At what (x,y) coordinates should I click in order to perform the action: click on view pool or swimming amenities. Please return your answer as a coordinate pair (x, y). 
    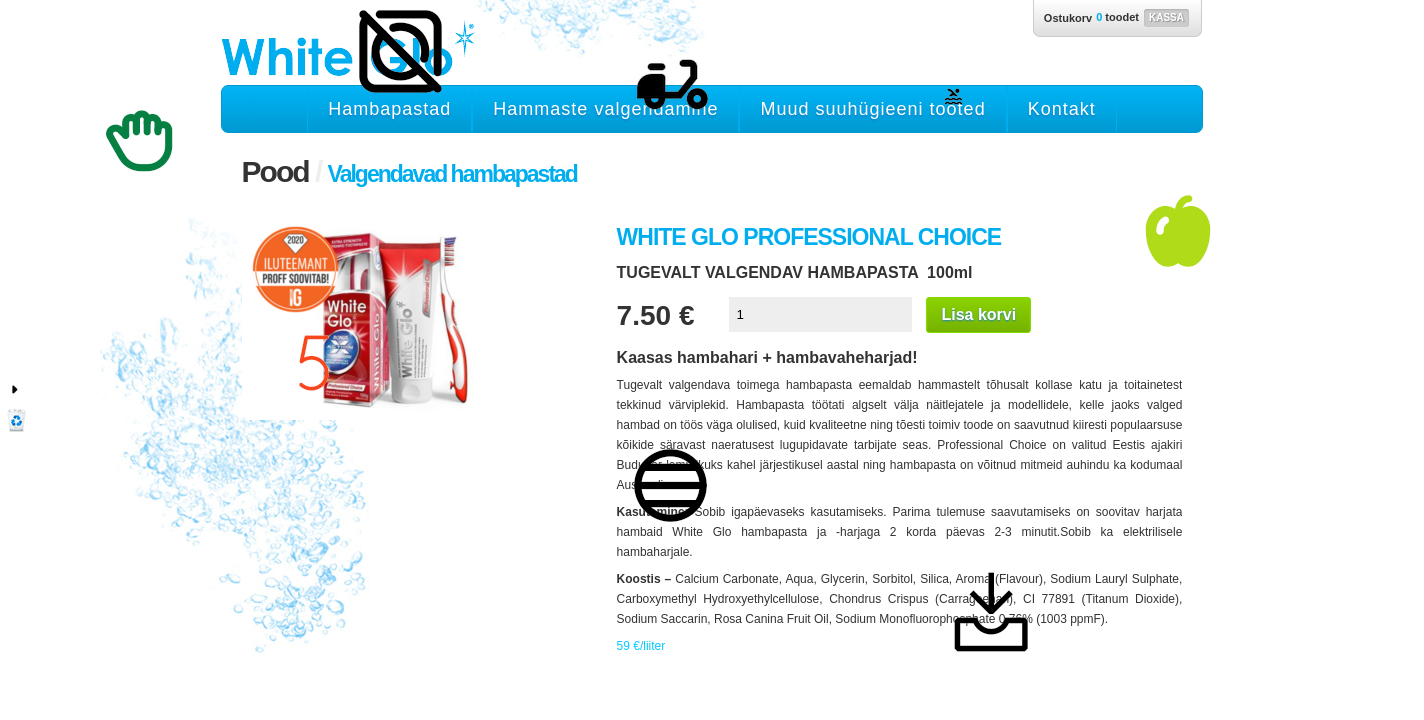
    Looking at the image, I should click on (953, 96).